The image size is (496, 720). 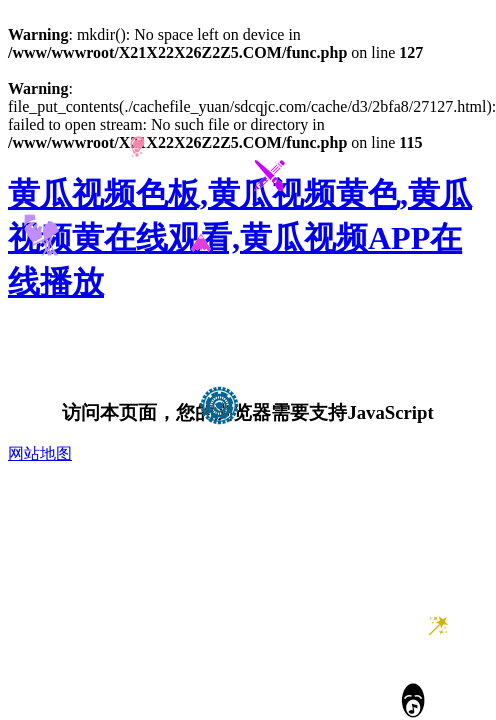 What do you see at coordinates (45, 235) in the screenshot?
I see `indicates a sticky or slowed movement status effect` at bounding box center [45, 235].